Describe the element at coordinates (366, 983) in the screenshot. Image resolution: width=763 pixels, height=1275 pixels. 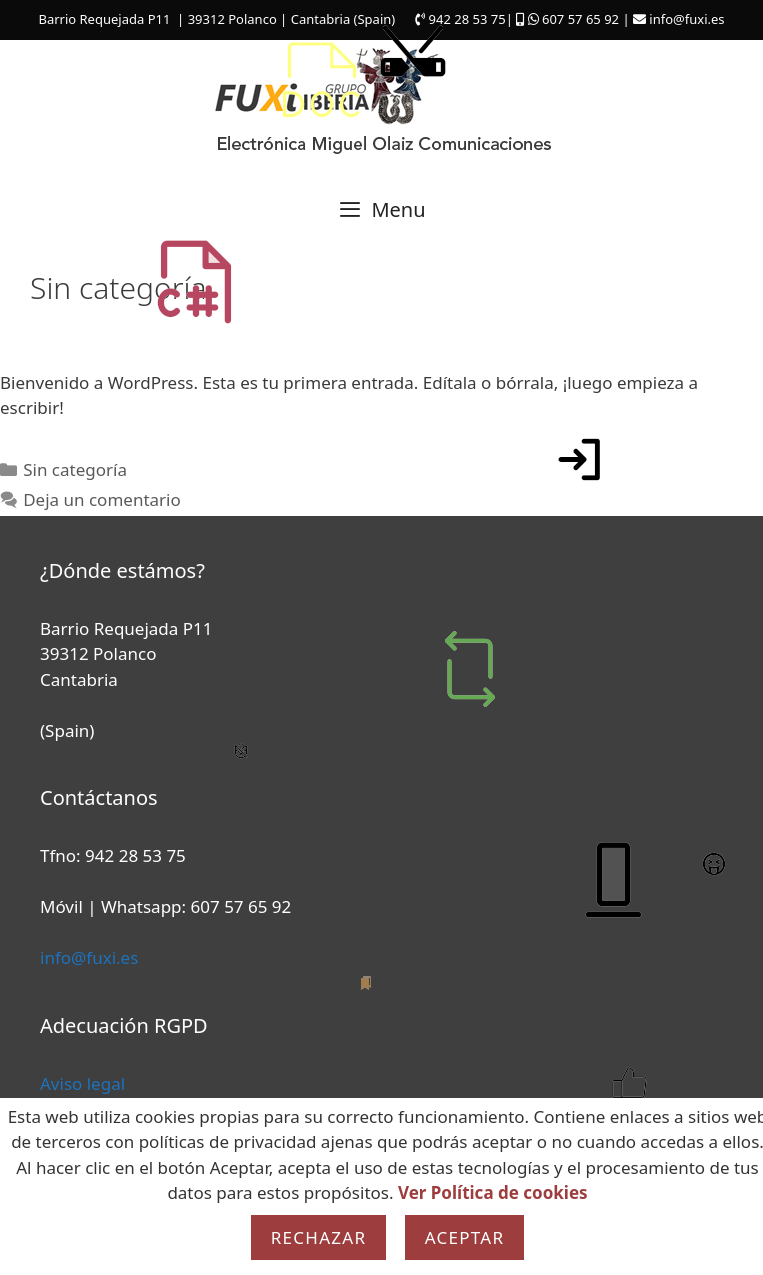
I see `view your saved bookmarks` at that location.